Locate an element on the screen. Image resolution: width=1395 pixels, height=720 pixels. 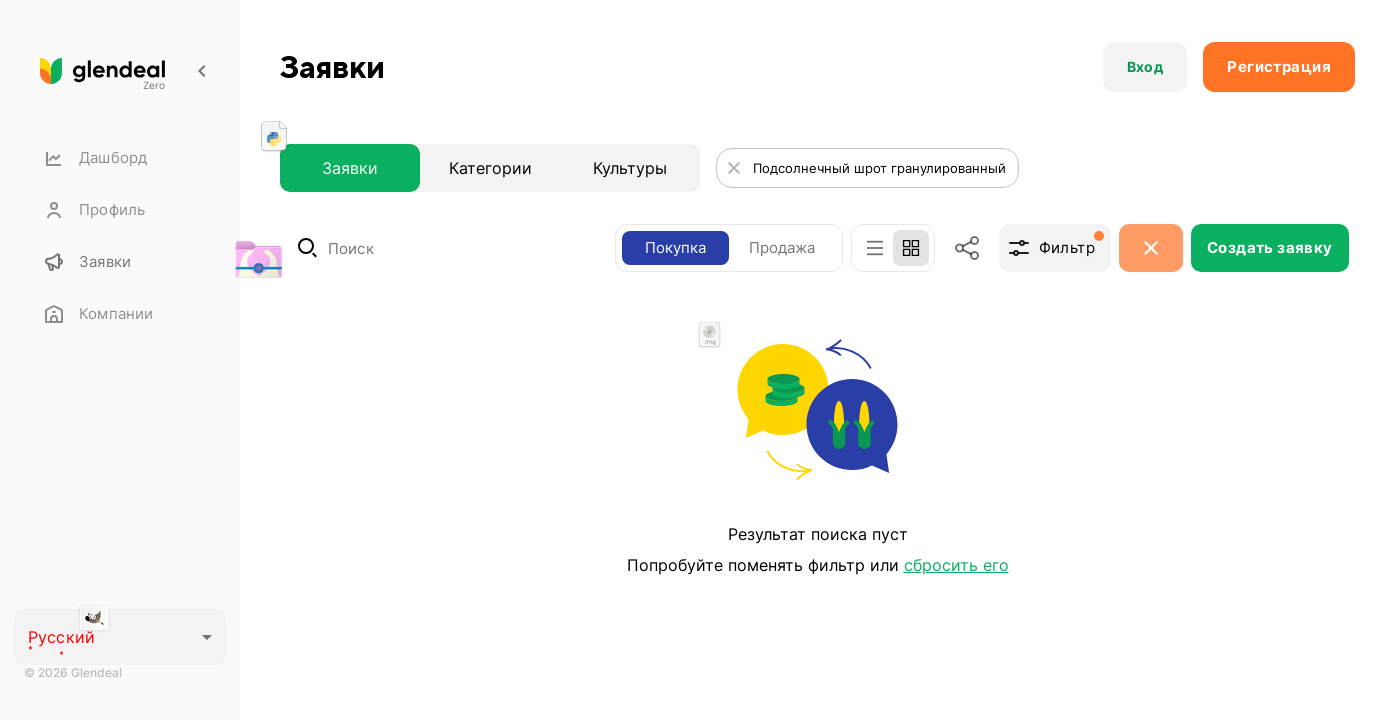
a raw disk image file is located at coordinates (709, 334).